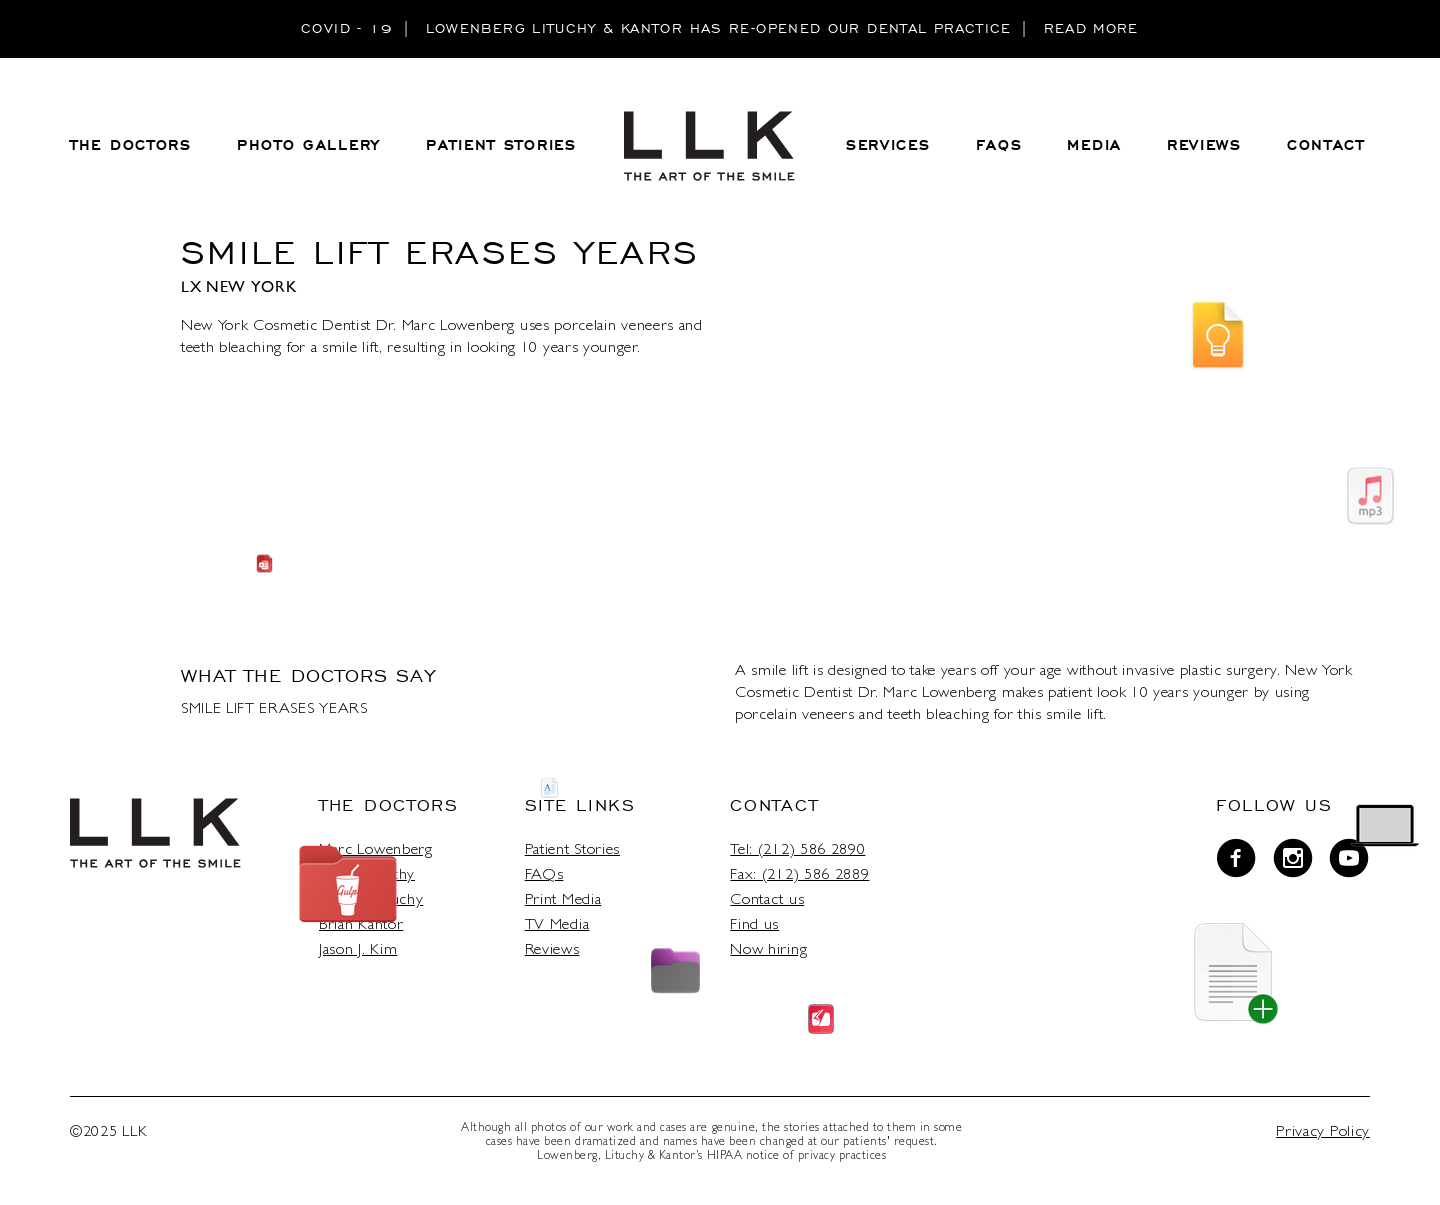 This screenshot has height=1205, width=1440. Describe the element at coordinates (675, 970) in the screenshot. I see `indicates a valid drop target for moving files into this folder` at that location.